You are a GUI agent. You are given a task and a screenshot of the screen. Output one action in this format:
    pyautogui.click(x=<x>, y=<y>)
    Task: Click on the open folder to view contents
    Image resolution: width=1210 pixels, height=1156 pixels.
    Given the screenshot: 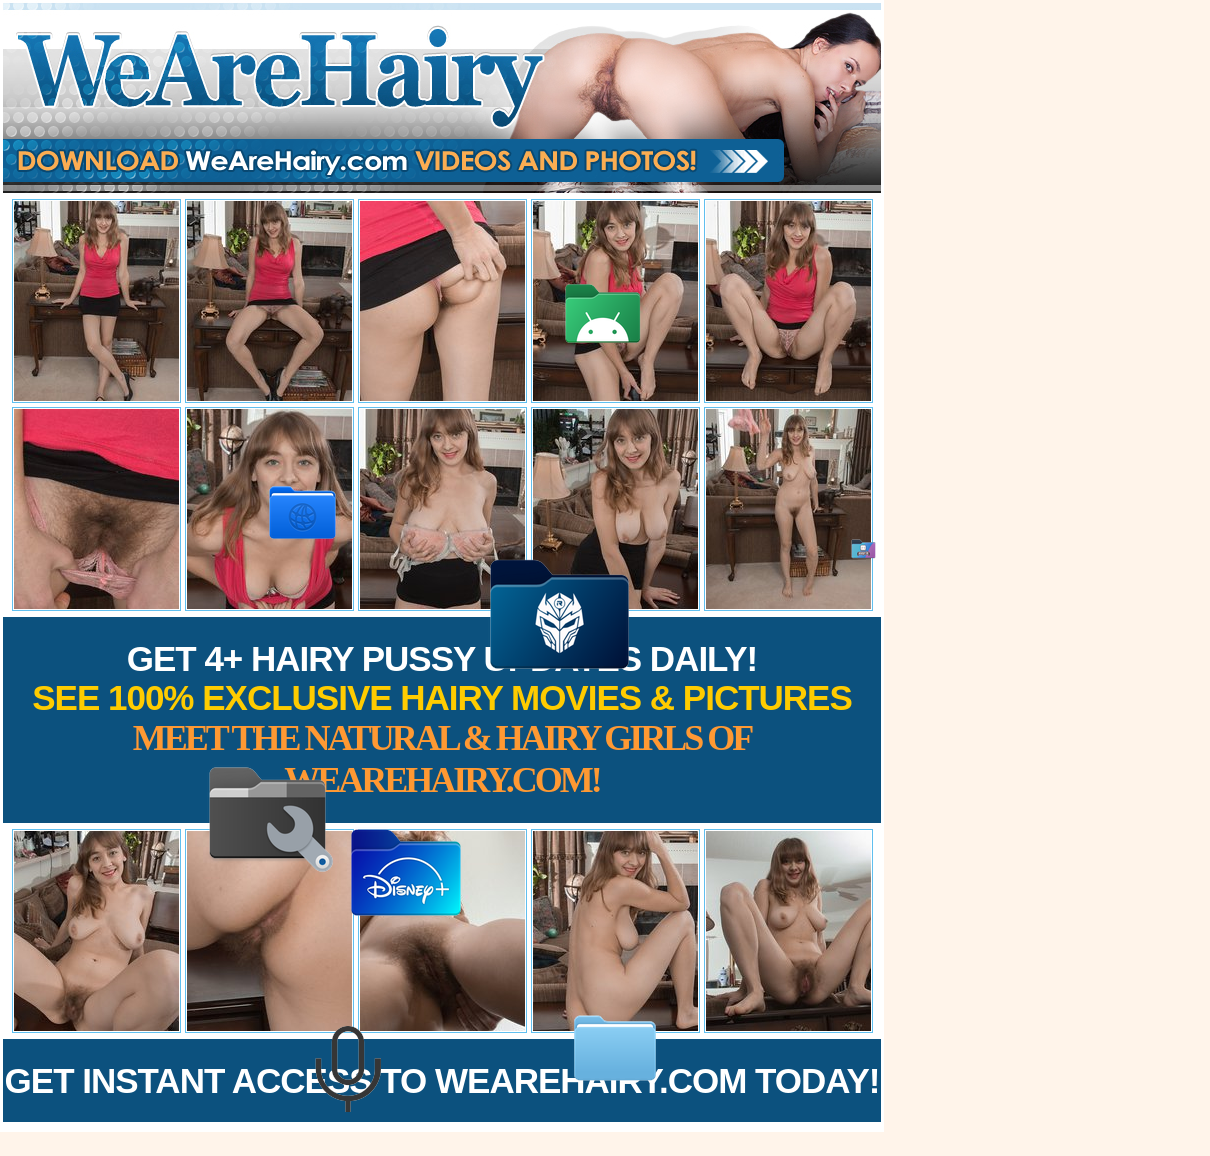 What is the action you would take?
    pyautogui.click(x=615, y=1048)
    